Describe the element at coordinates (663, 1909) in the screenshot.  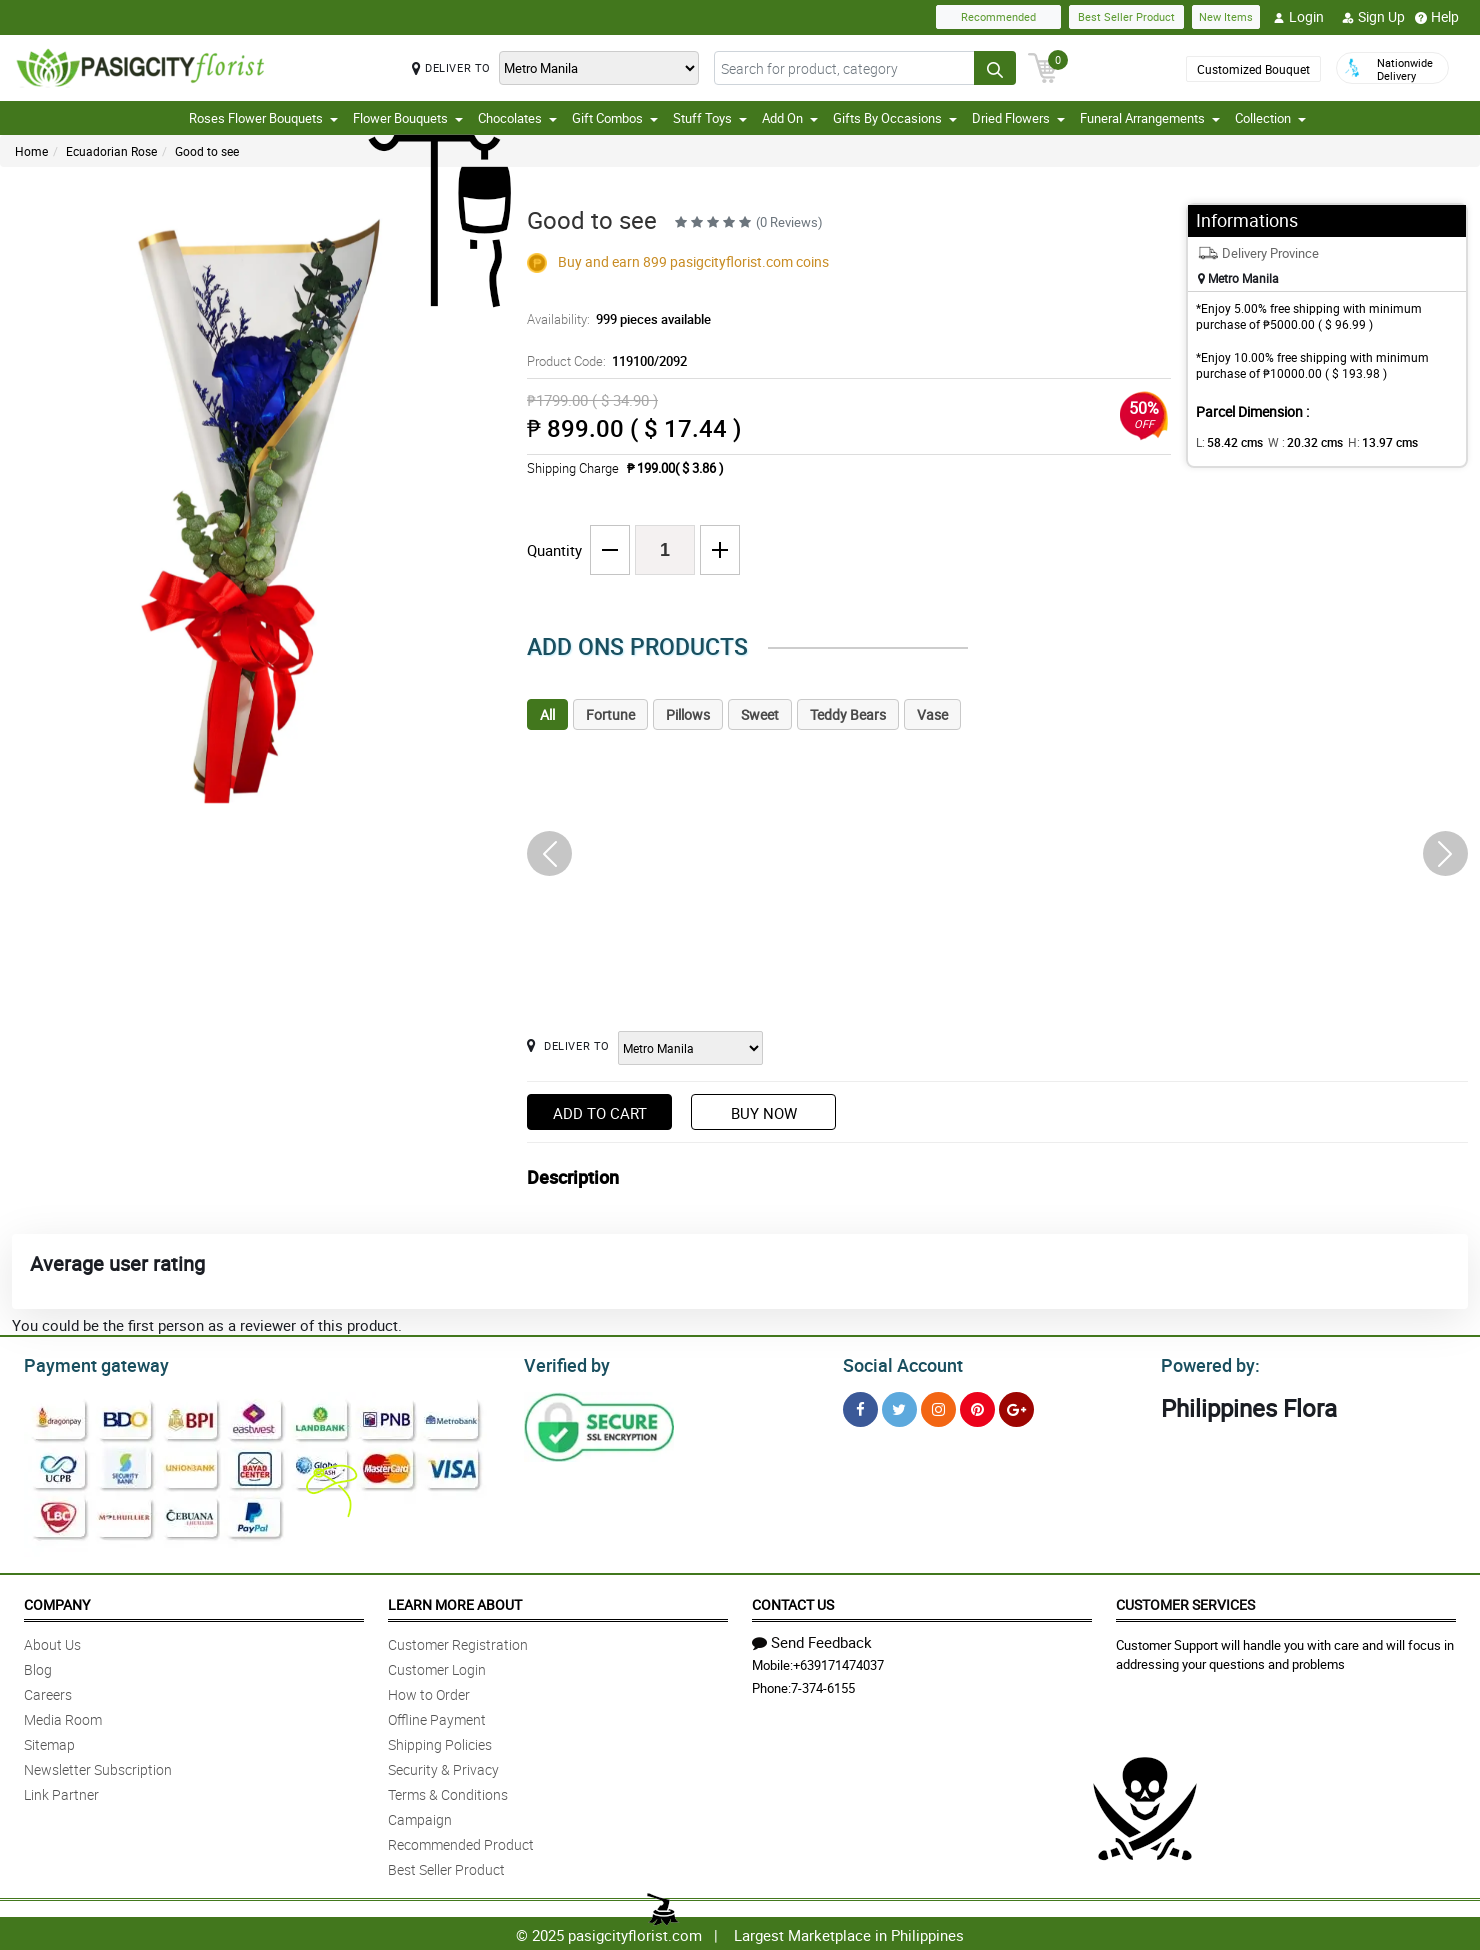
I see `access woodcutting or lumber resources` at that location.